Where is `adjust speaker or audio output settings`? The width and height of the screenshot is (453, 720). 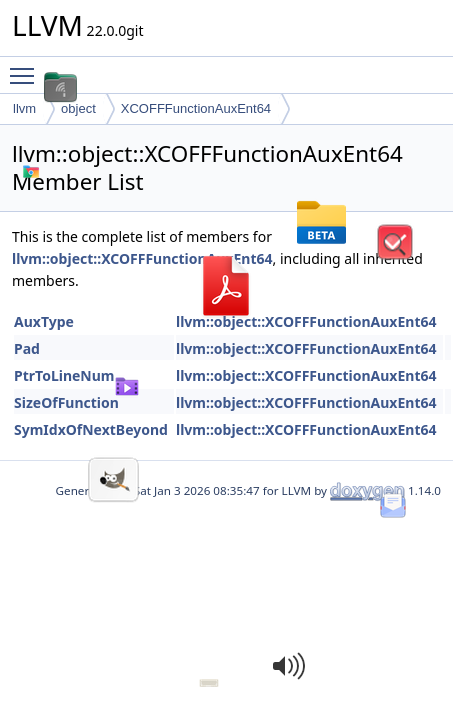 adjust speaker or audio output settings is located at coordinates (289, 666).